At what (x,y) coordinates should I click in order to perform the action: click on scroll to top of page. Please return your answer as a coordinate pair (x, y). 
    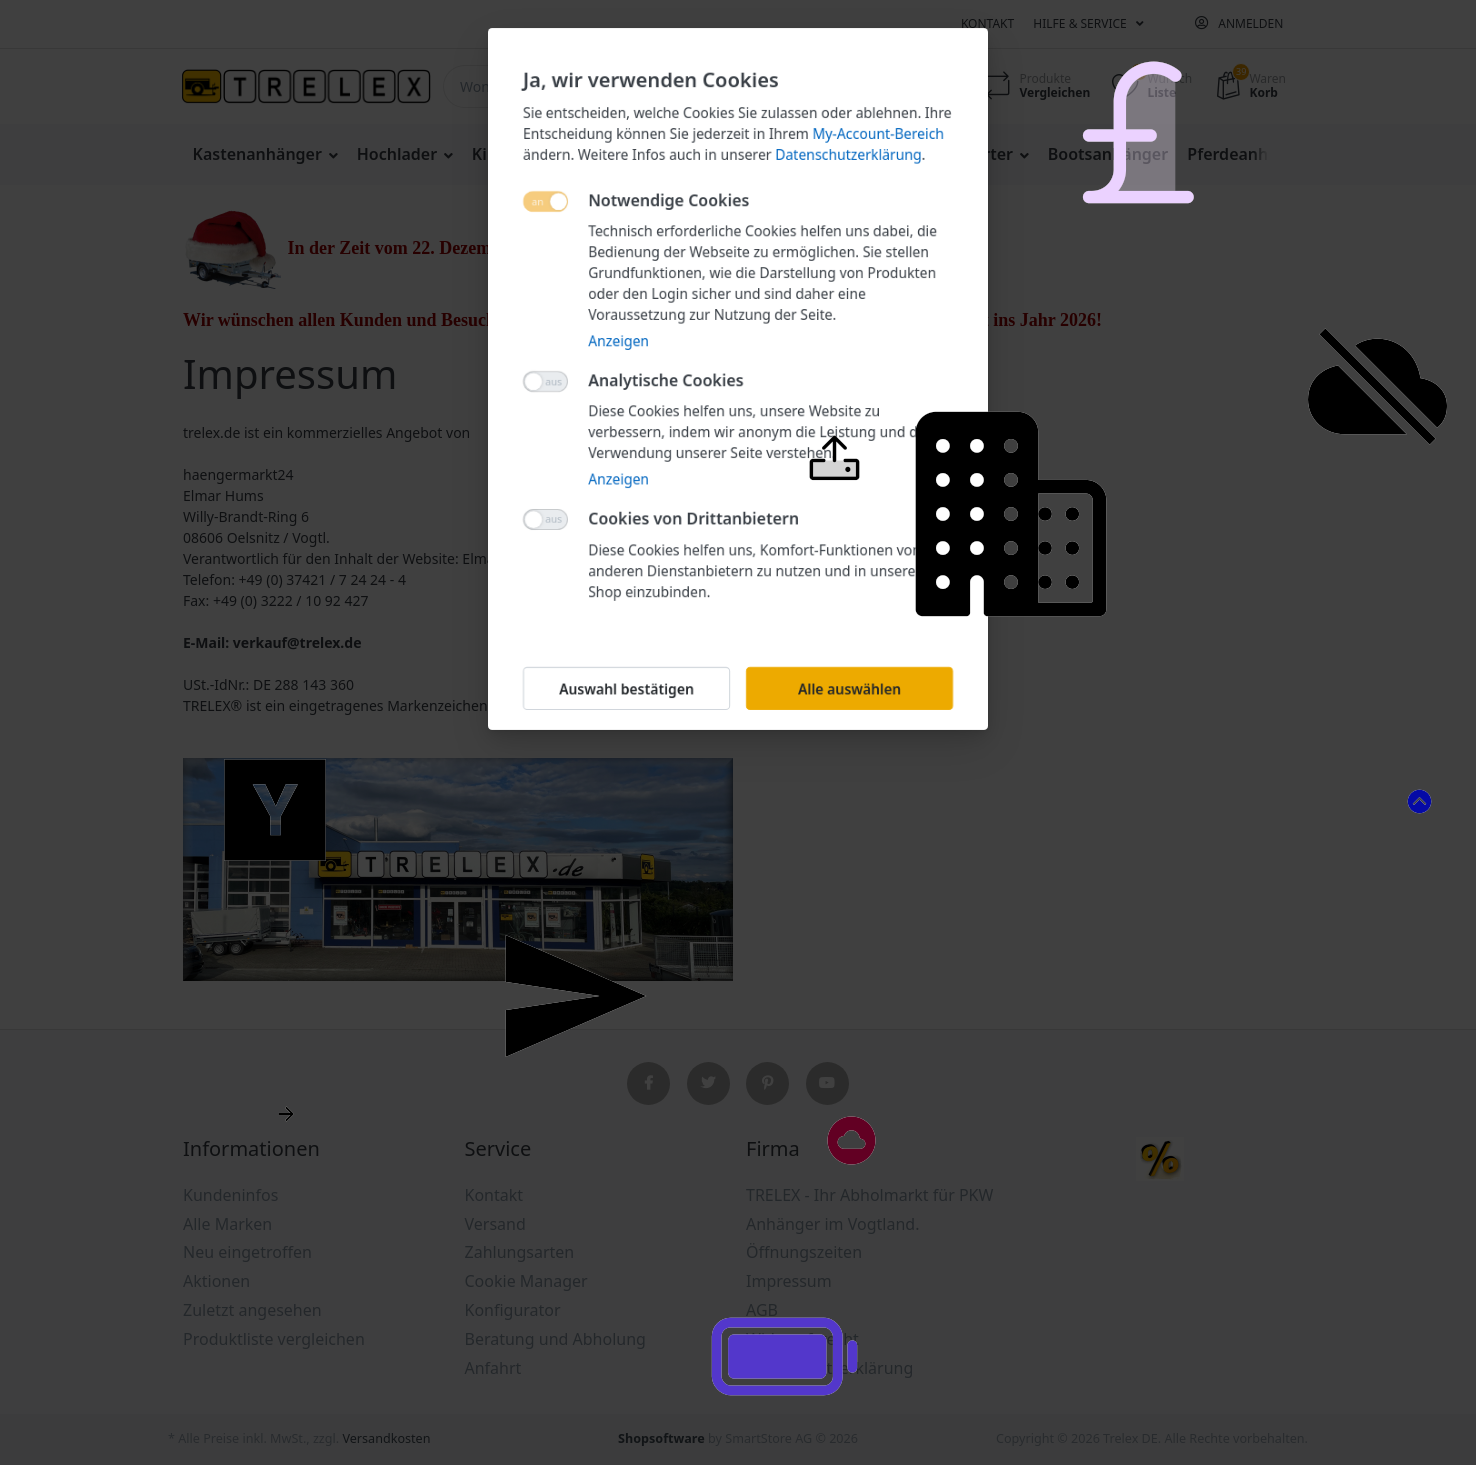
    Looking at the image, I should click on (1419, 801).